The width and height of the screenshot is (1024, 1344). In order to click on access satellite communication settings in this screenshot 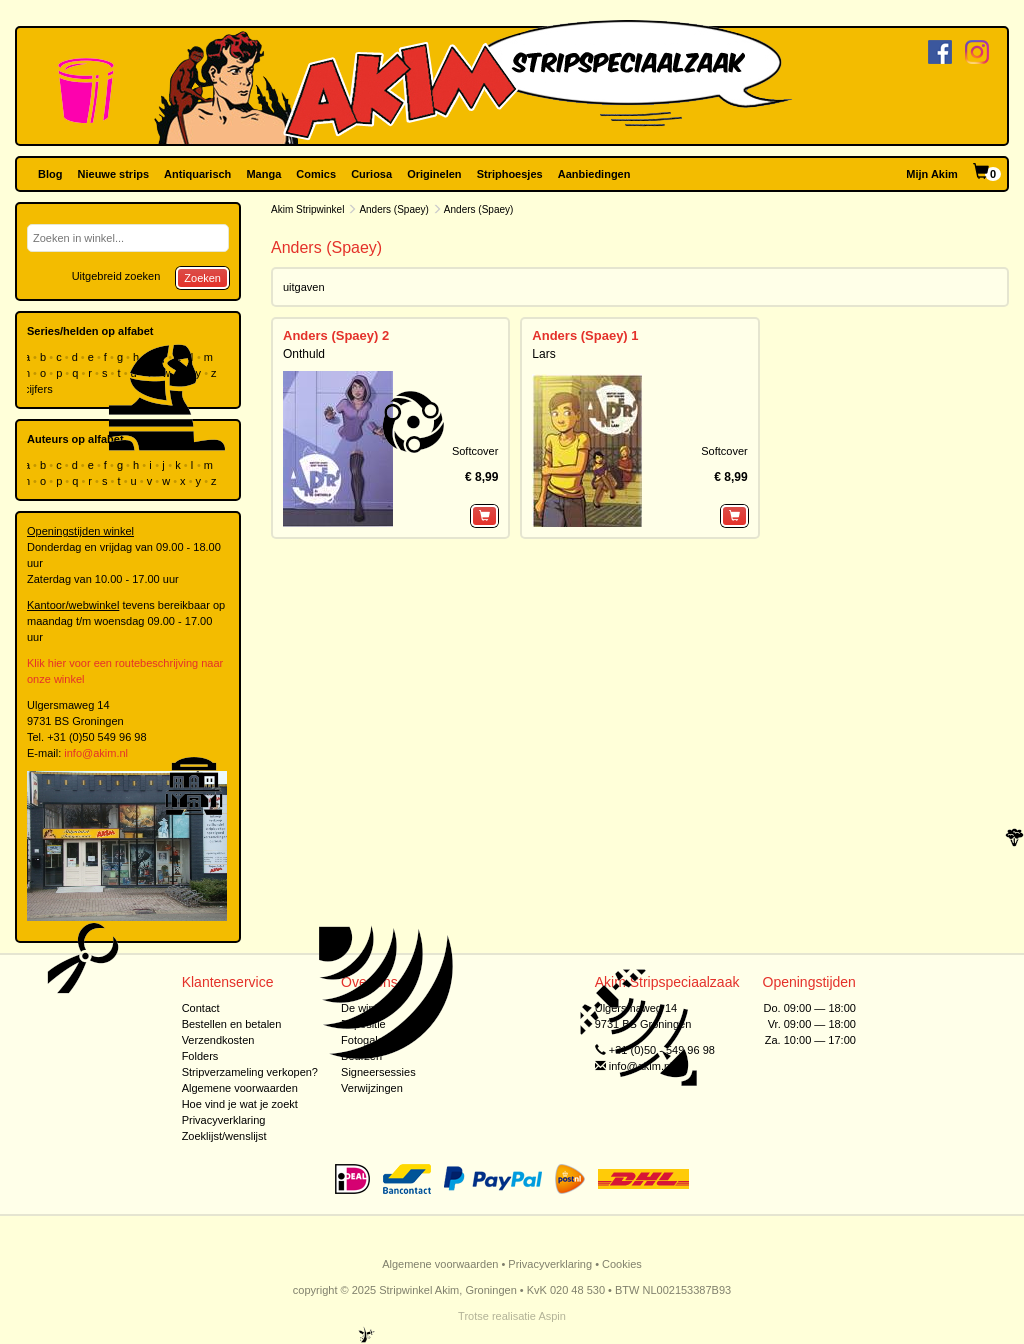, I will do `click(639, 1028)`.